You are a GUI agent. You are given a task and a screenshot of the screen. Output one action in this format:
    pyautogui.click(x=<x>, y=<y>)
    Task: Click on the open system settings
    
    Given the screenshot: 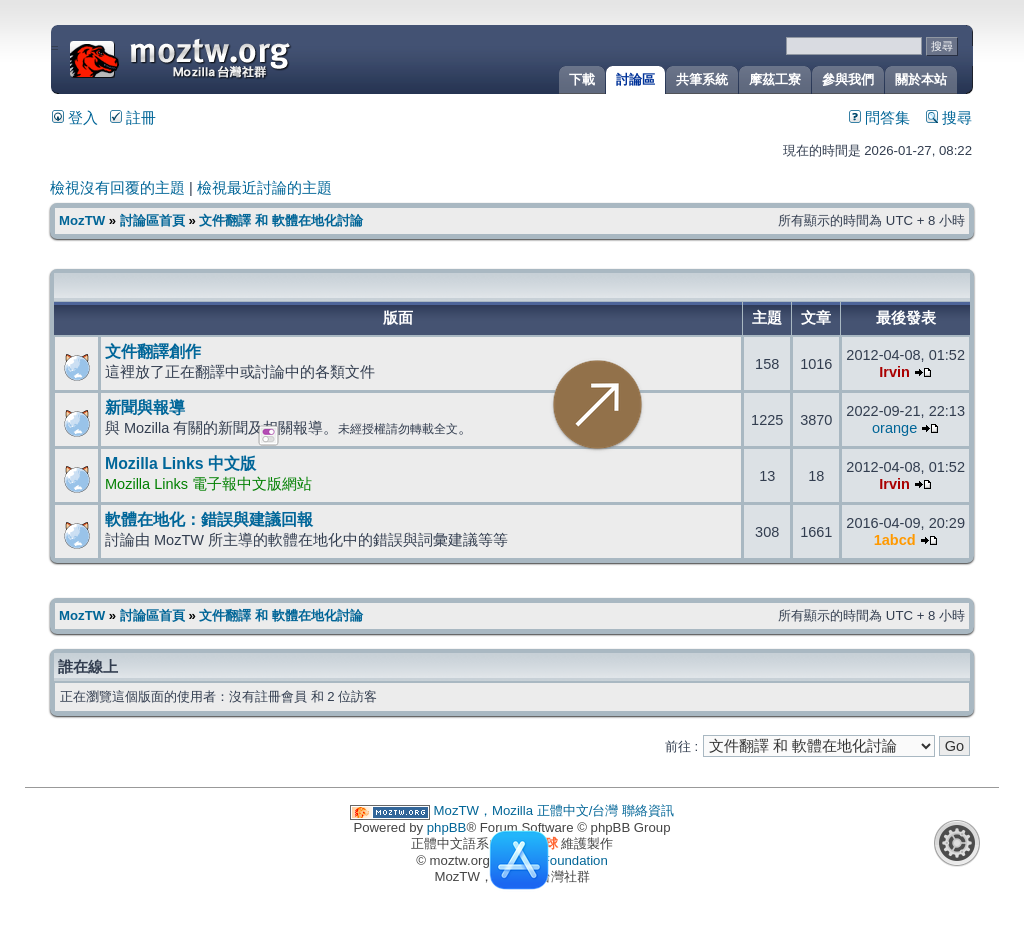 What is the action you would take?
    pyautogui.click(x=957, y=843)
    